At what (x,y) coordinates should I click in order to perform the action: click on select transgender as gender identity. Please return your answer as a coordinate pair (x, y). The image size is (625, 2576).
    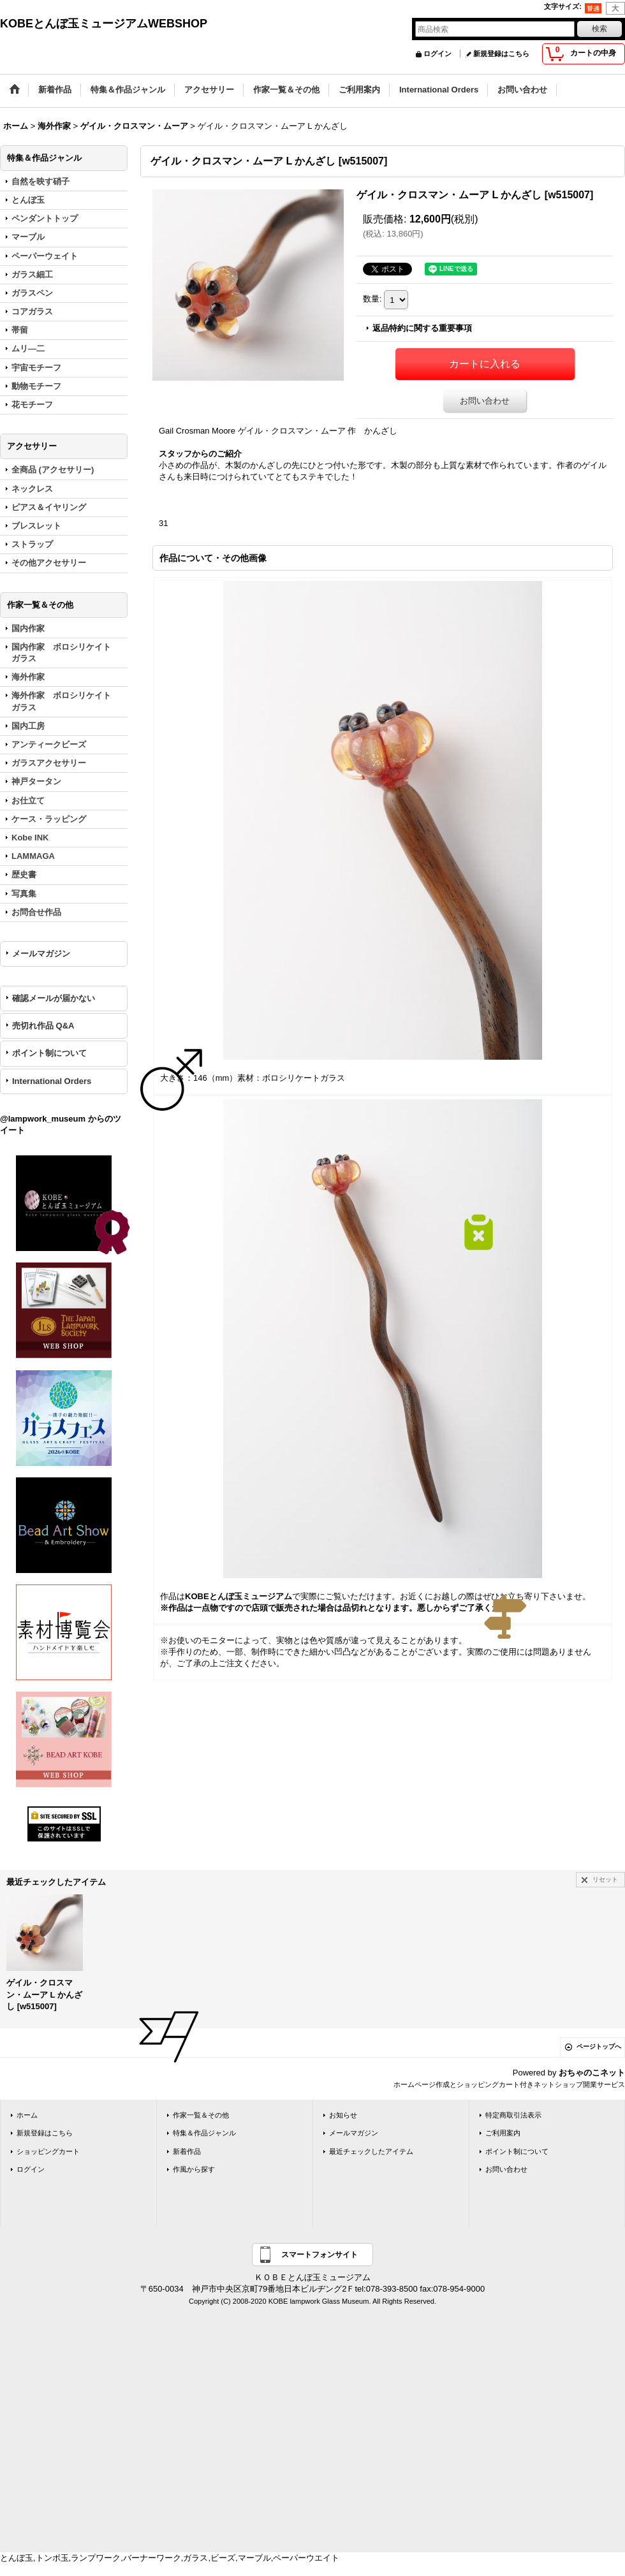
    Looking at the image, I should click on (172, 1078).